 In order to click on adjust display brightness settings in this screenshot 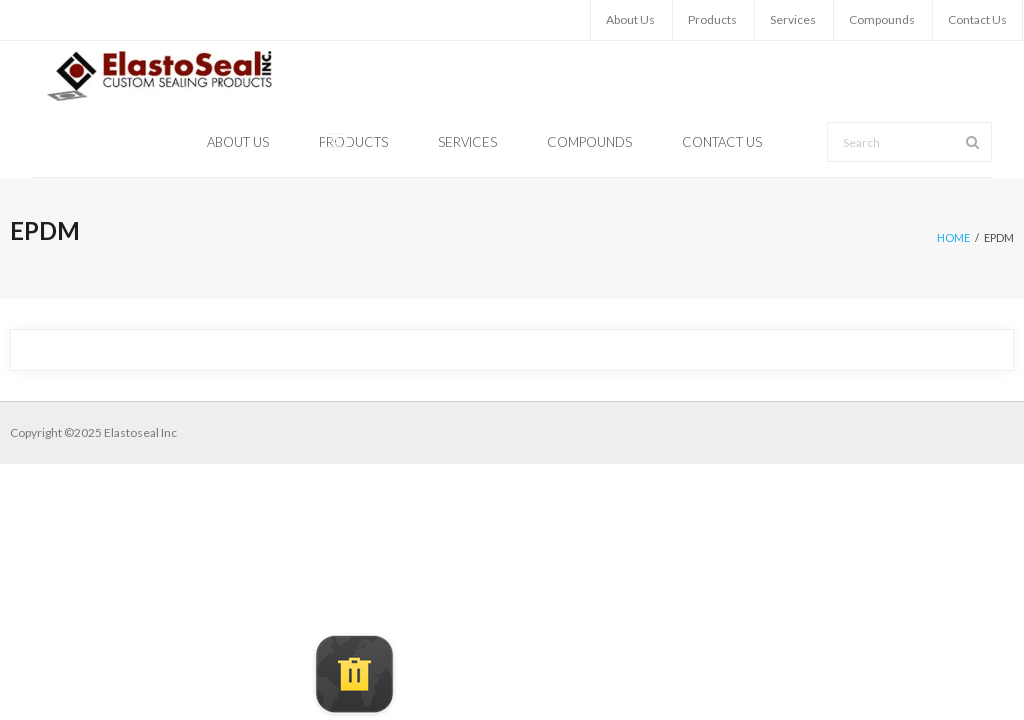, I will do `click(336, 142)`.